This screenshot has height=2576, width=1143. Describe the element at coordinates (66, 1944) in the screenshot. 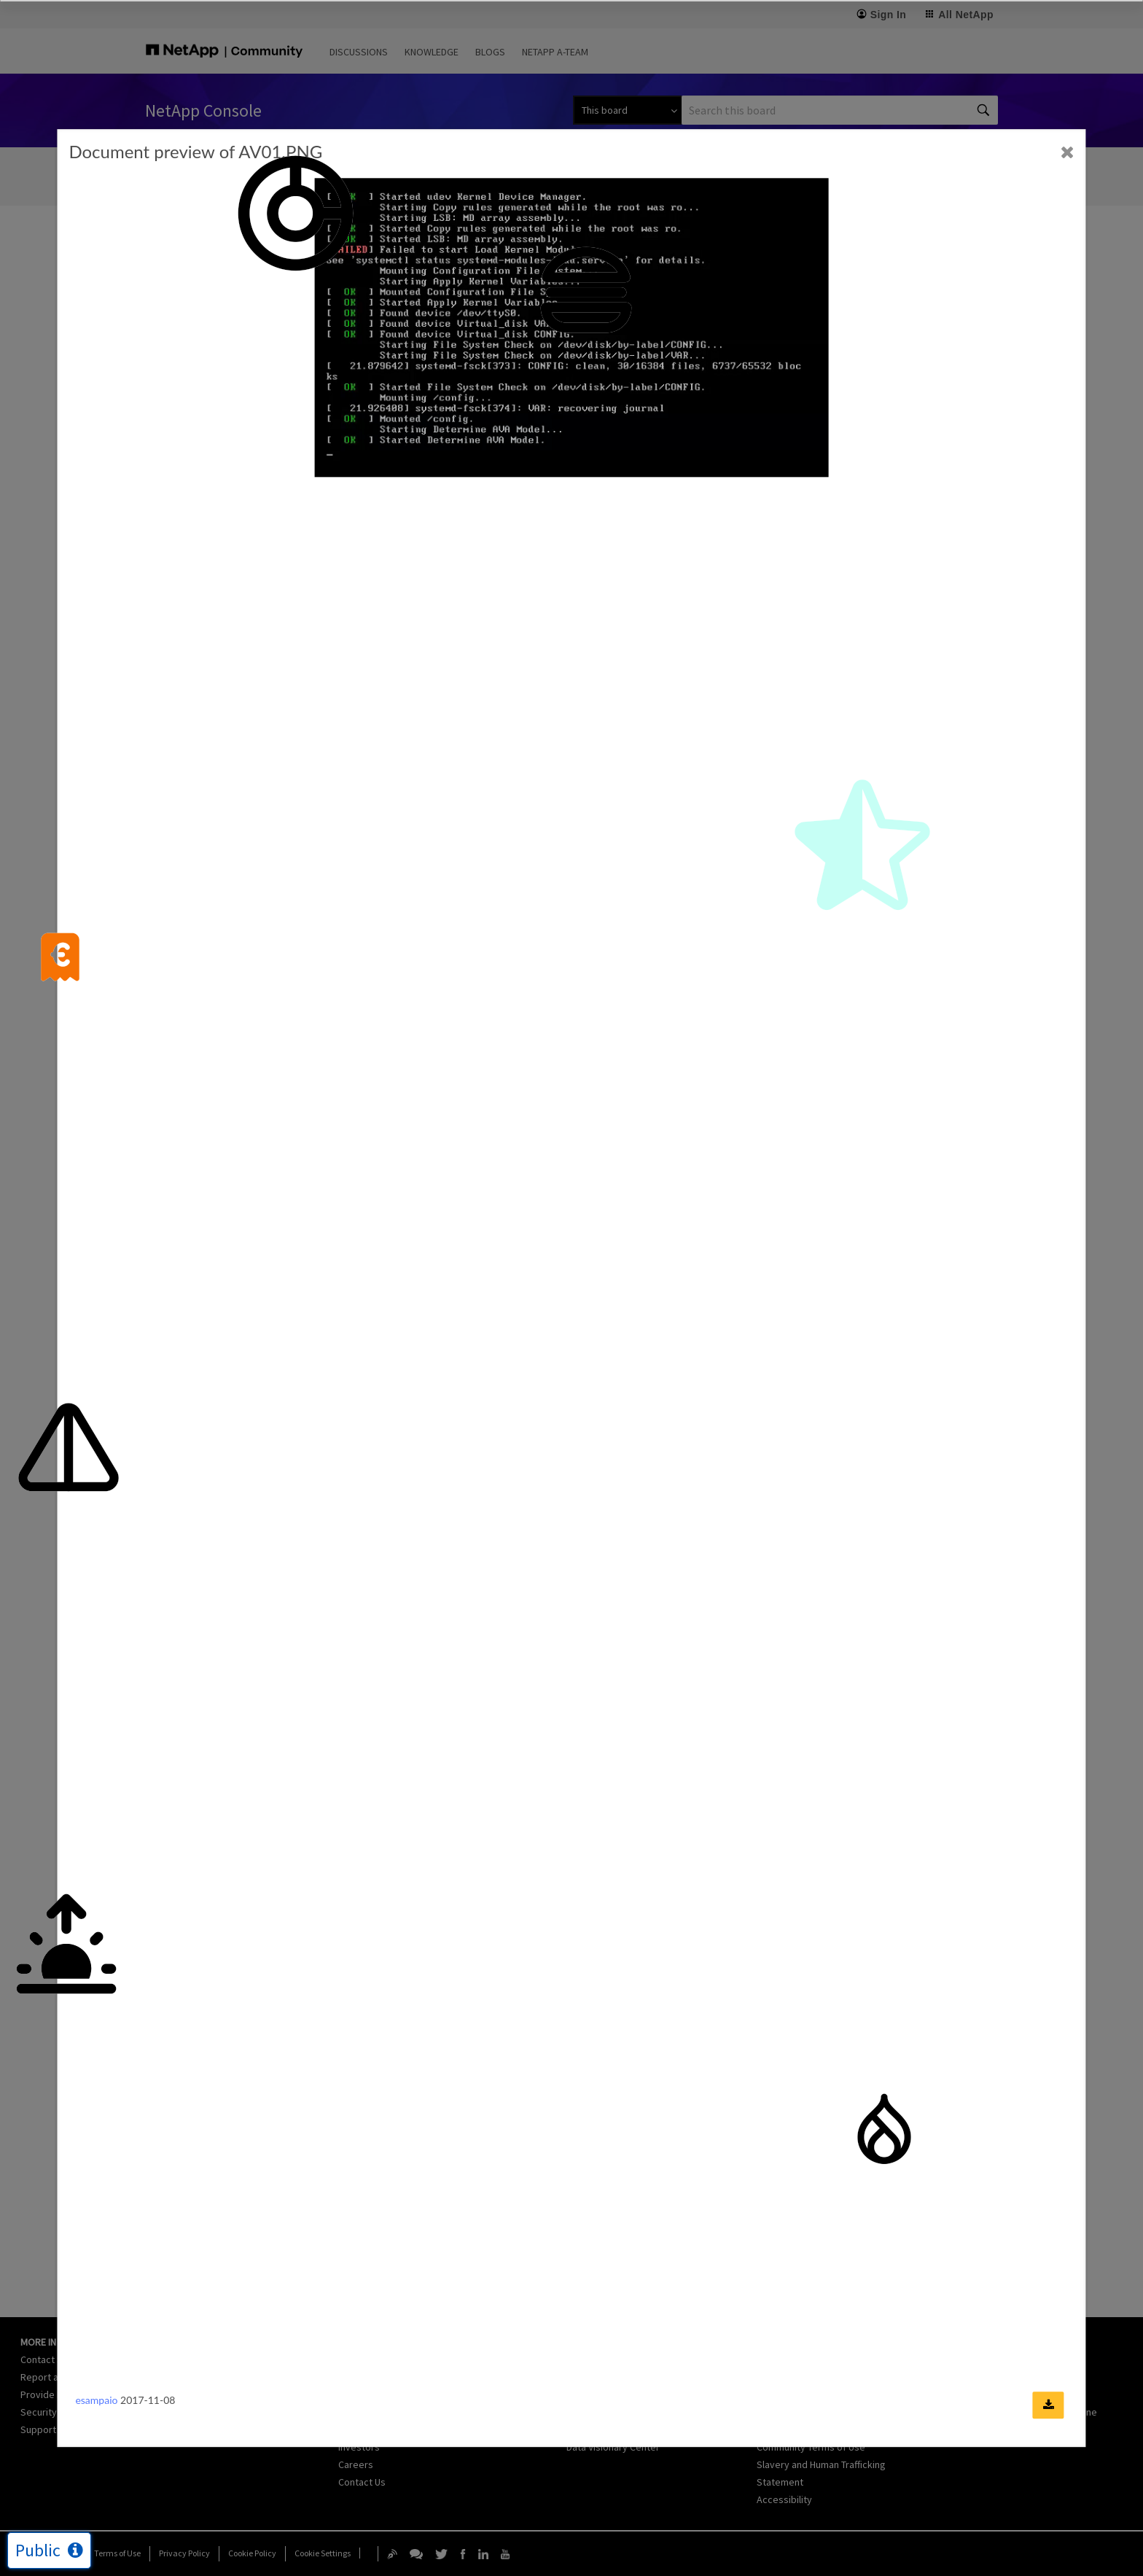

I see `set alarm for sunrise or morning wake-up` at that location.